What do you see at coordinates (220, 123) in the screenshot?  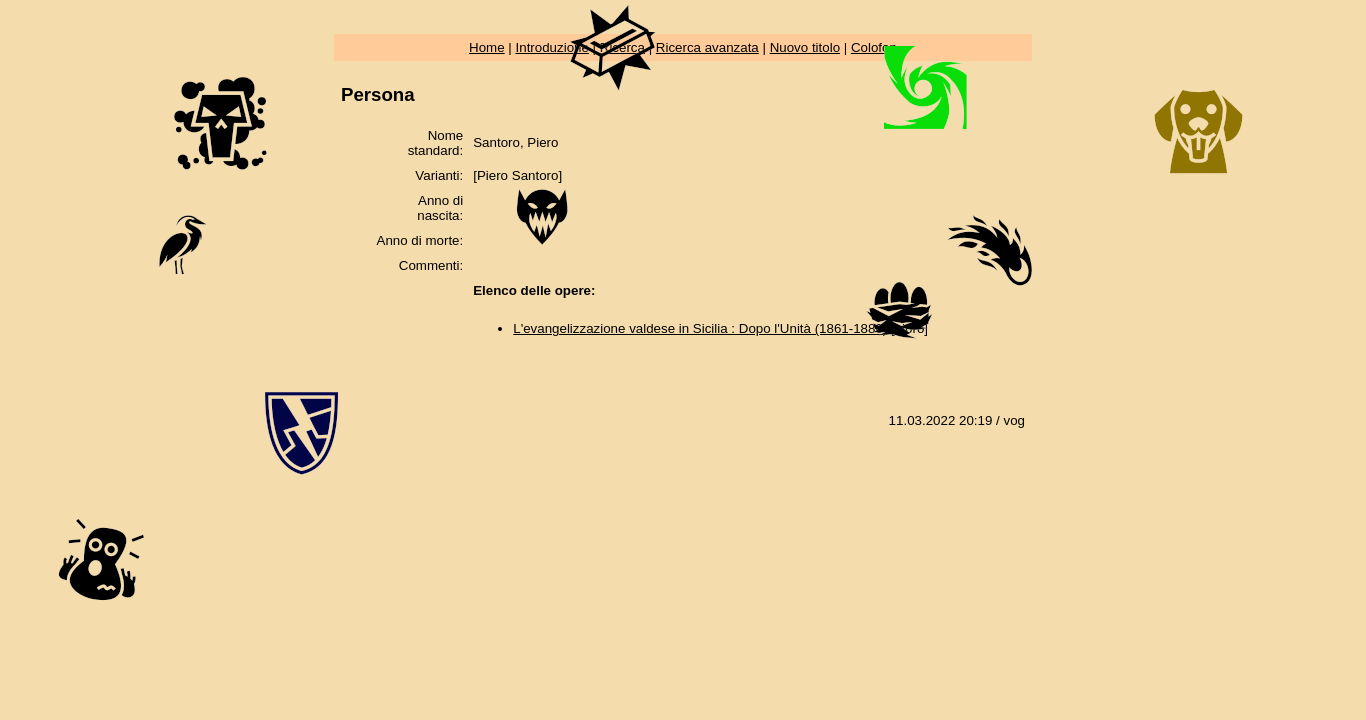 I see `indicates poison or toxic hazard in gameplay` at bounding box center [220, 123].